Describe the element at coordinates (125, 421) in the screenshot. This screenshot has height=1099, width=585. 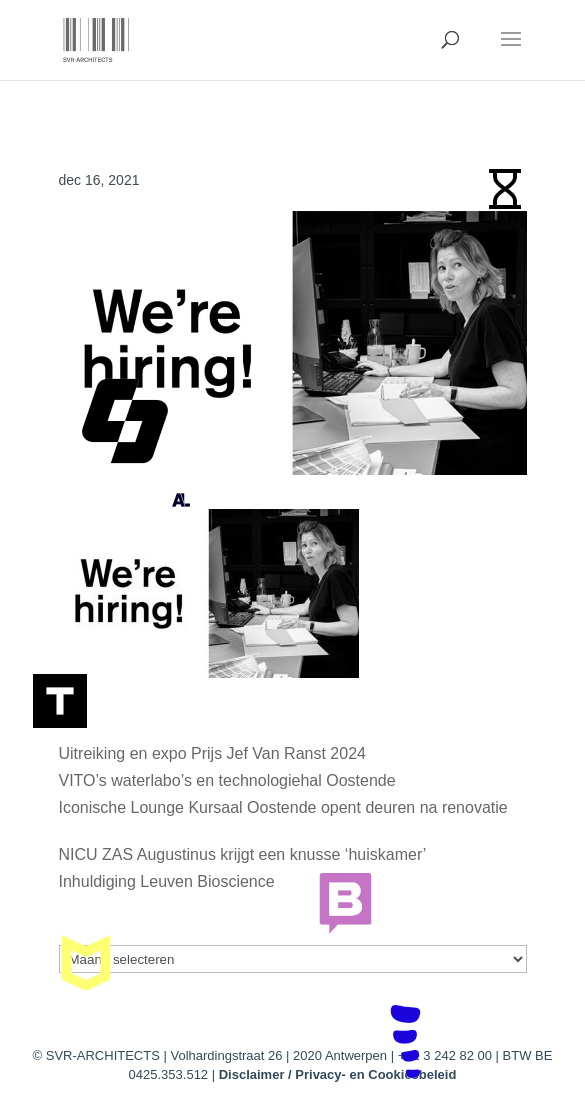
I see `sauce labs logo - a cloud-based testing platform` at that location.